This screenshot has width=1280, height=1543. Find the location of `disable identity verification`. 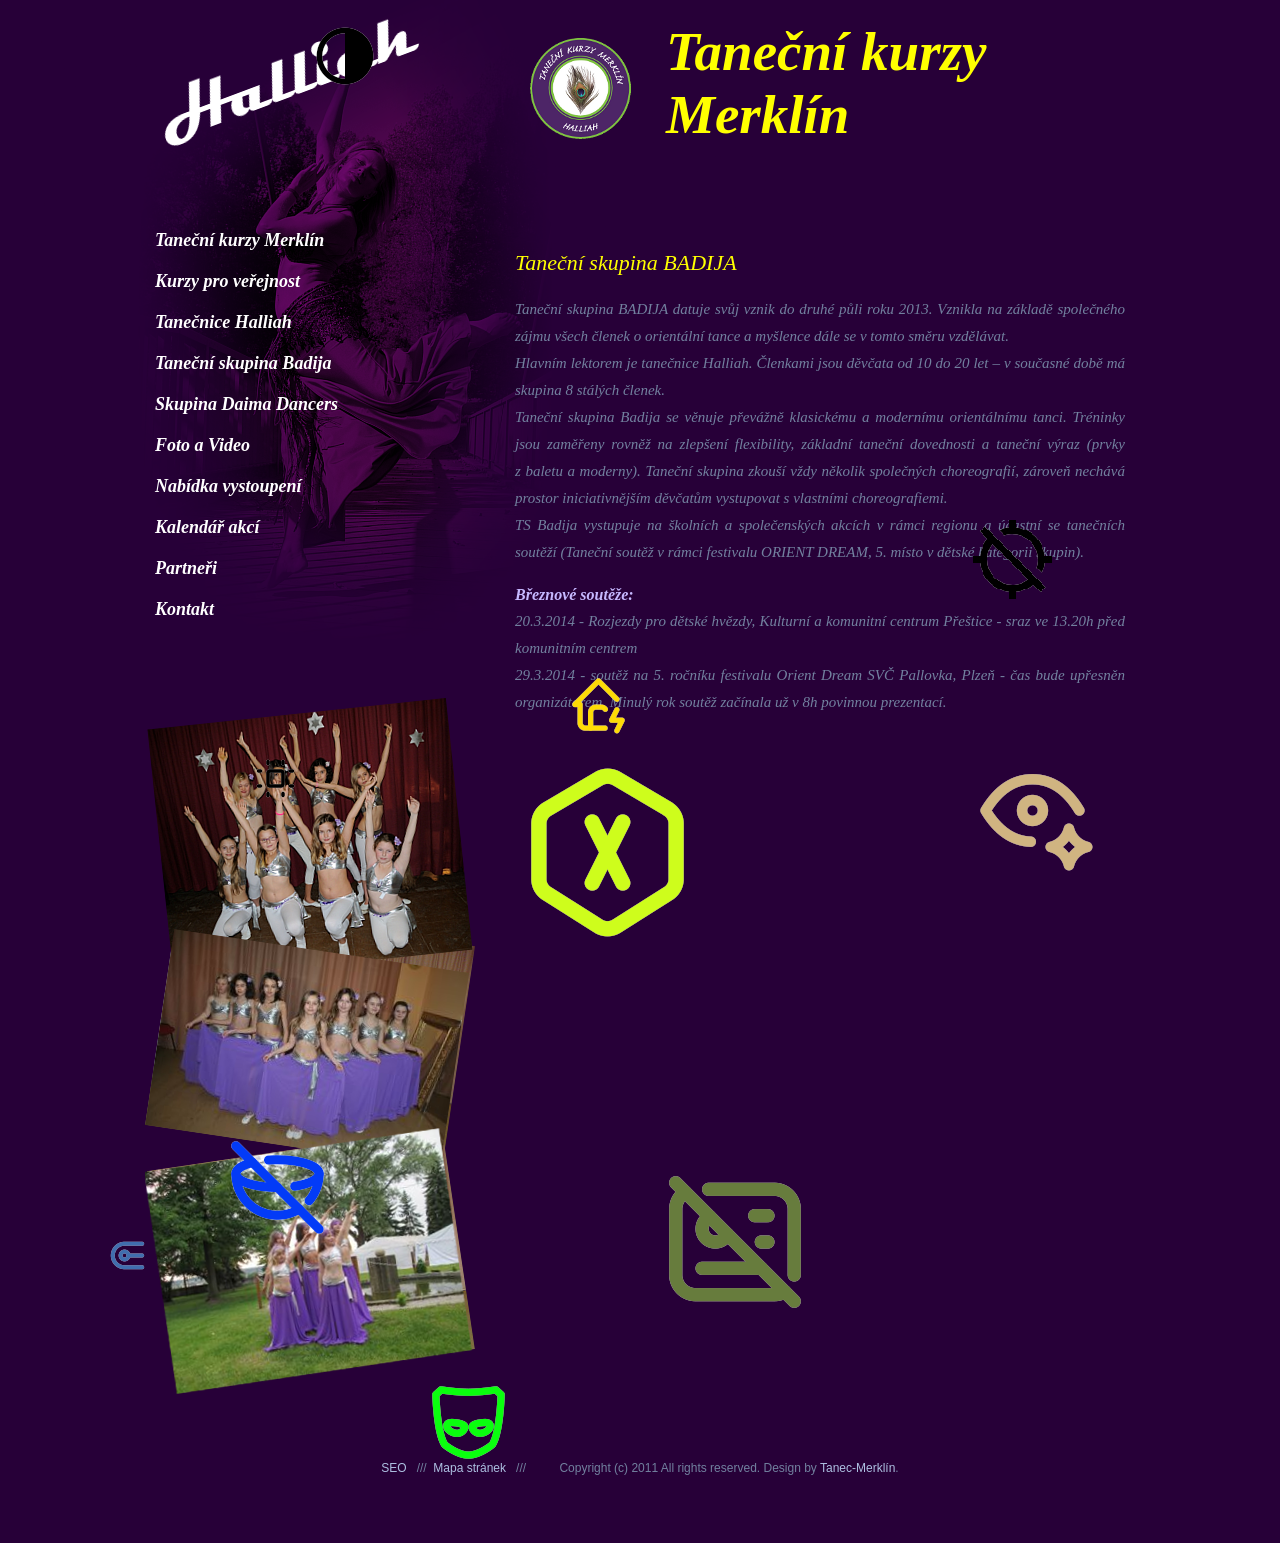

disable identity verification is located at coordinates (735, 1242).